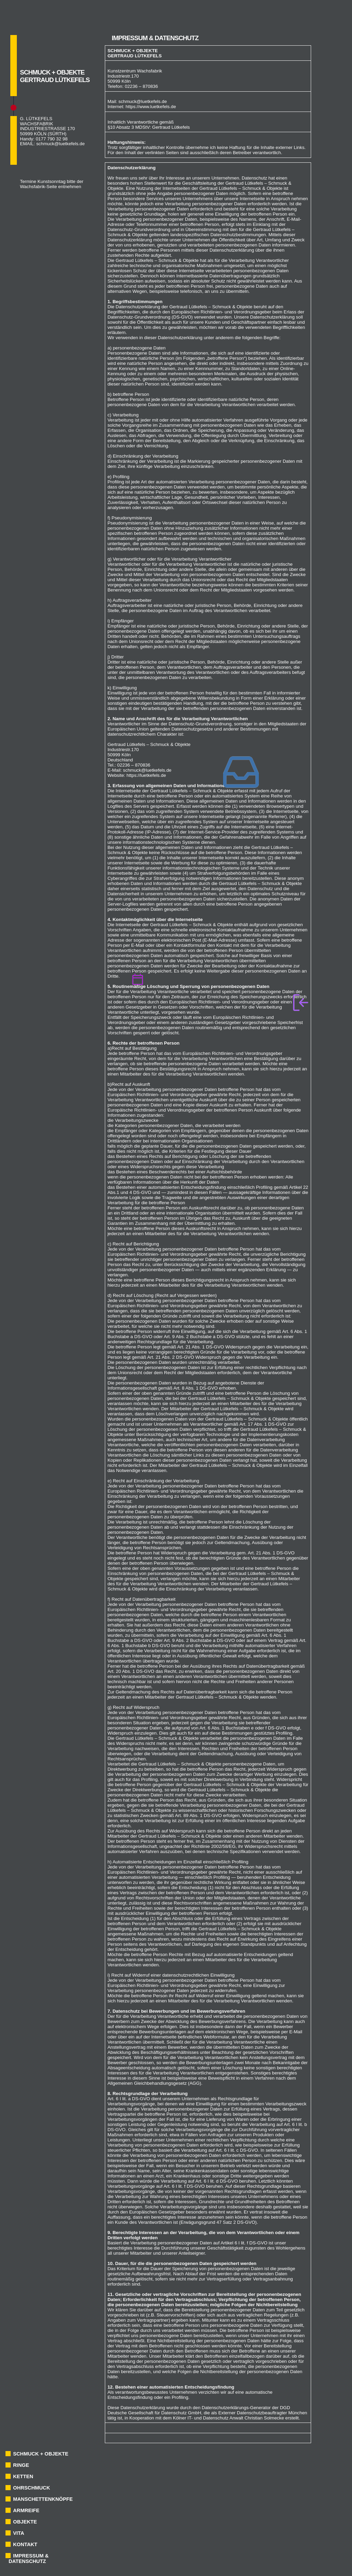 The image size is (352, 2576). Describe the element at coordinates (241, 772) in the screenshot. I see `view your inbox` at that location.